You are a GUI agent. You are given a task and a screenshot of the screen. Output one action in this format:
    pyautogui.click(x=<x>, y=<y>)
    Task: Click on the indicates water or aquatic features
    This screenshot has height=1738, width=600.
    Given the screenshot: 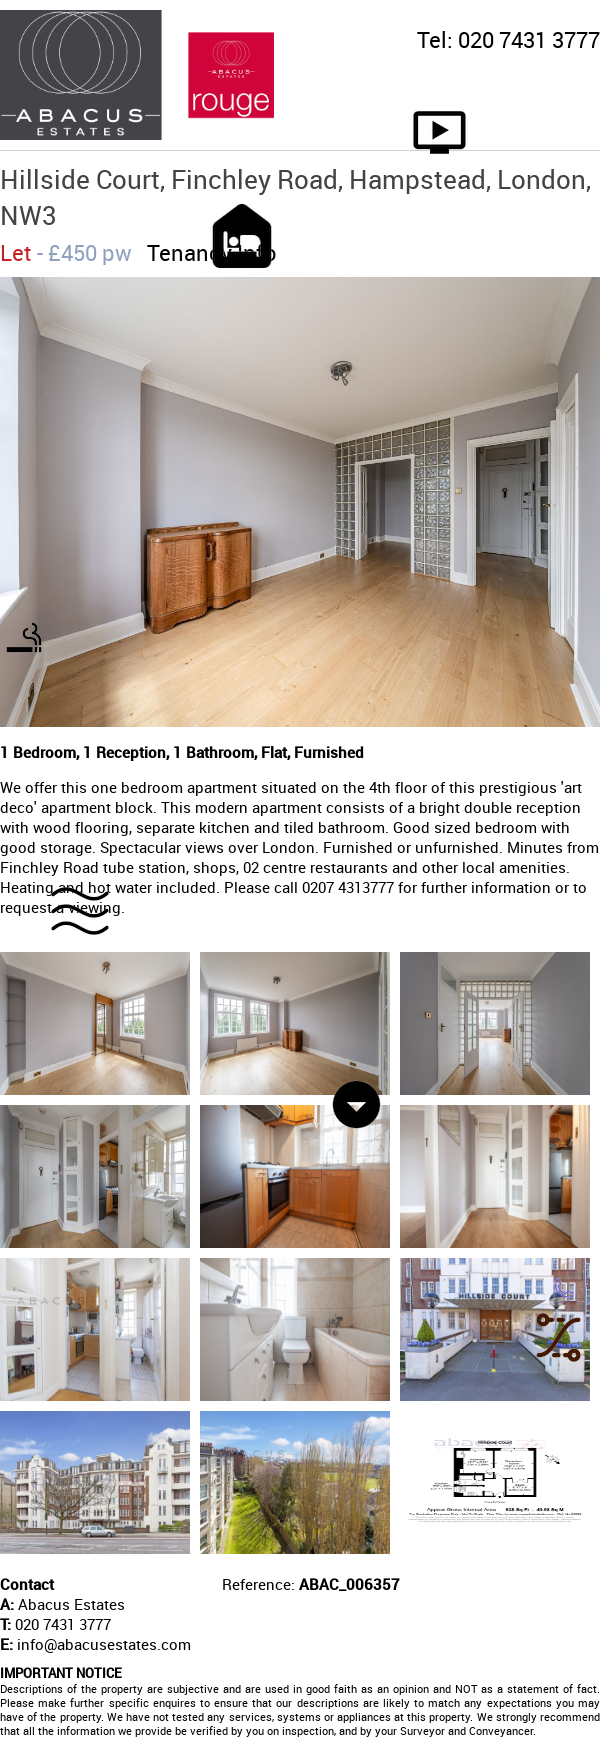 What is the action you would take?
    pyautogui.click(x=80, y=911)
    